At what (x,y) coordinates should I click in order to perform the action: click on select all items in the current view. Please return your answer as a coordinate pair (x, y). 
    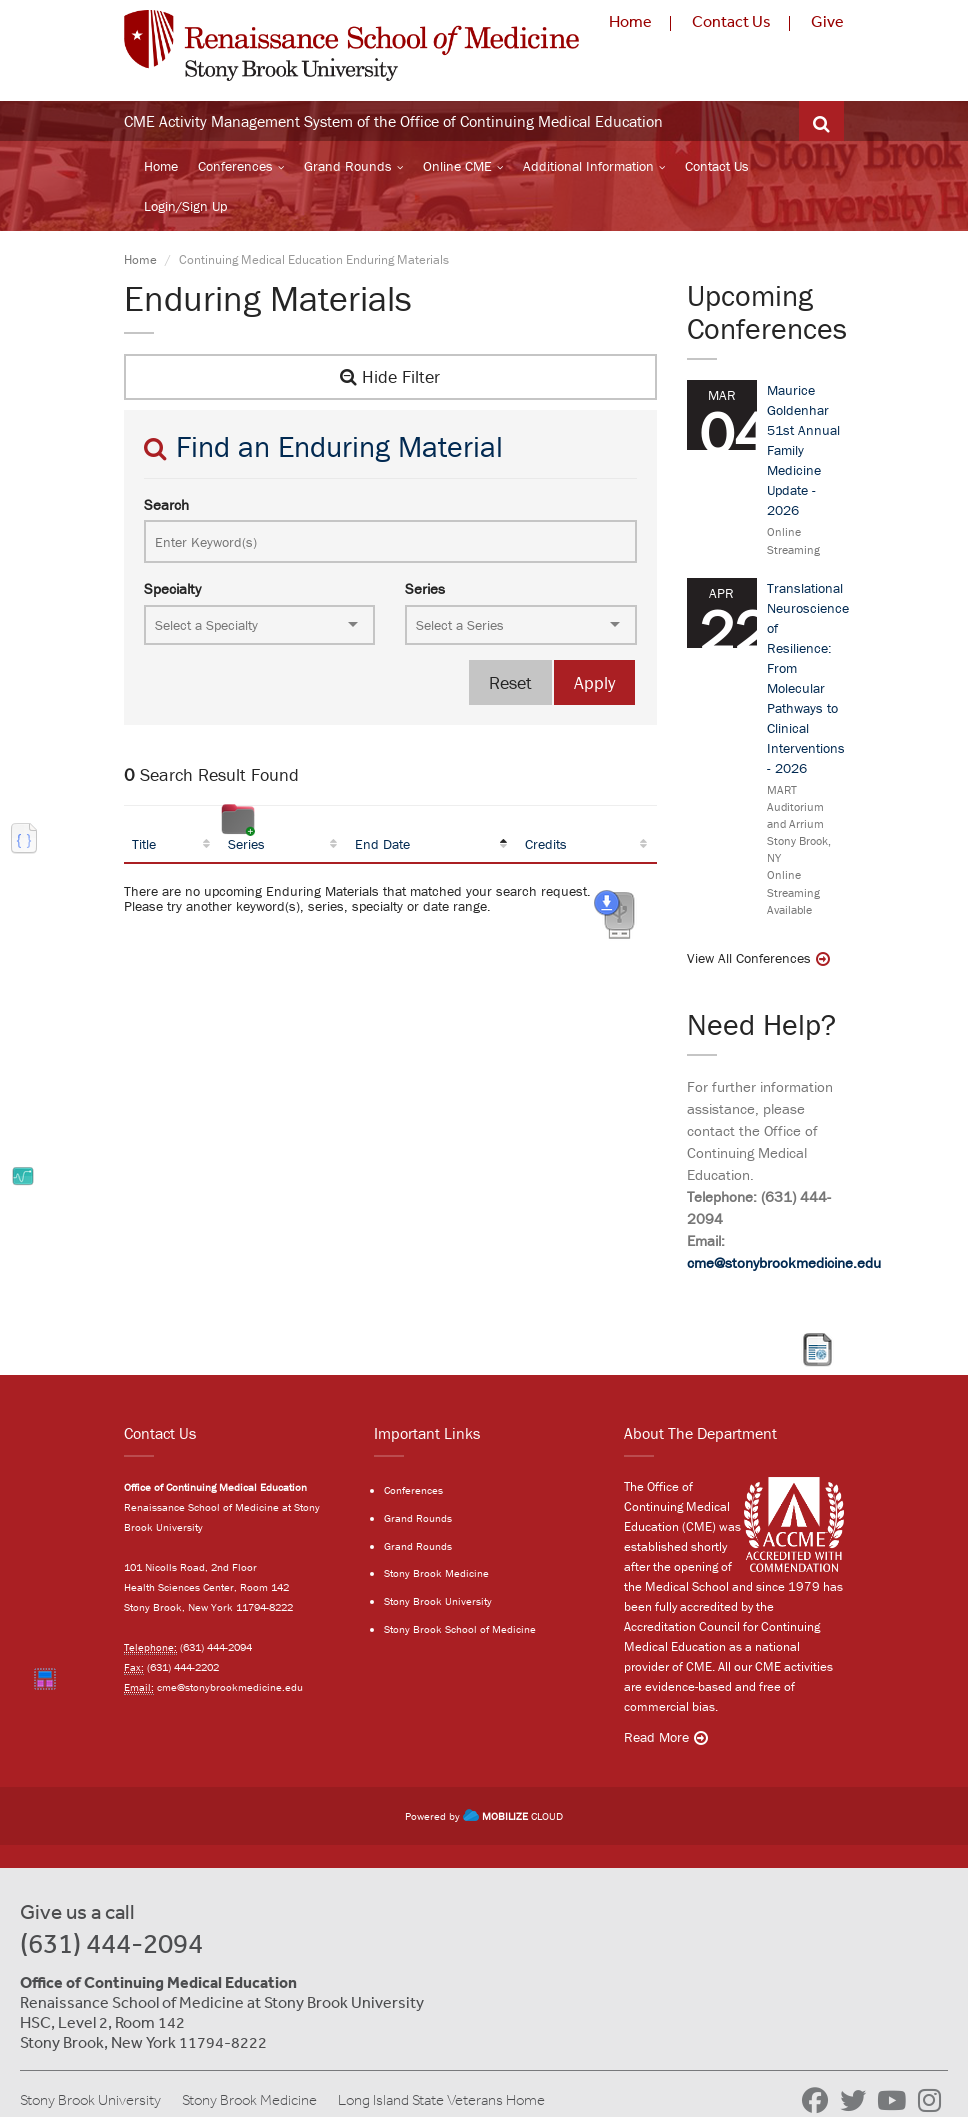
    Looking at the image, I should click on (45, 1679).